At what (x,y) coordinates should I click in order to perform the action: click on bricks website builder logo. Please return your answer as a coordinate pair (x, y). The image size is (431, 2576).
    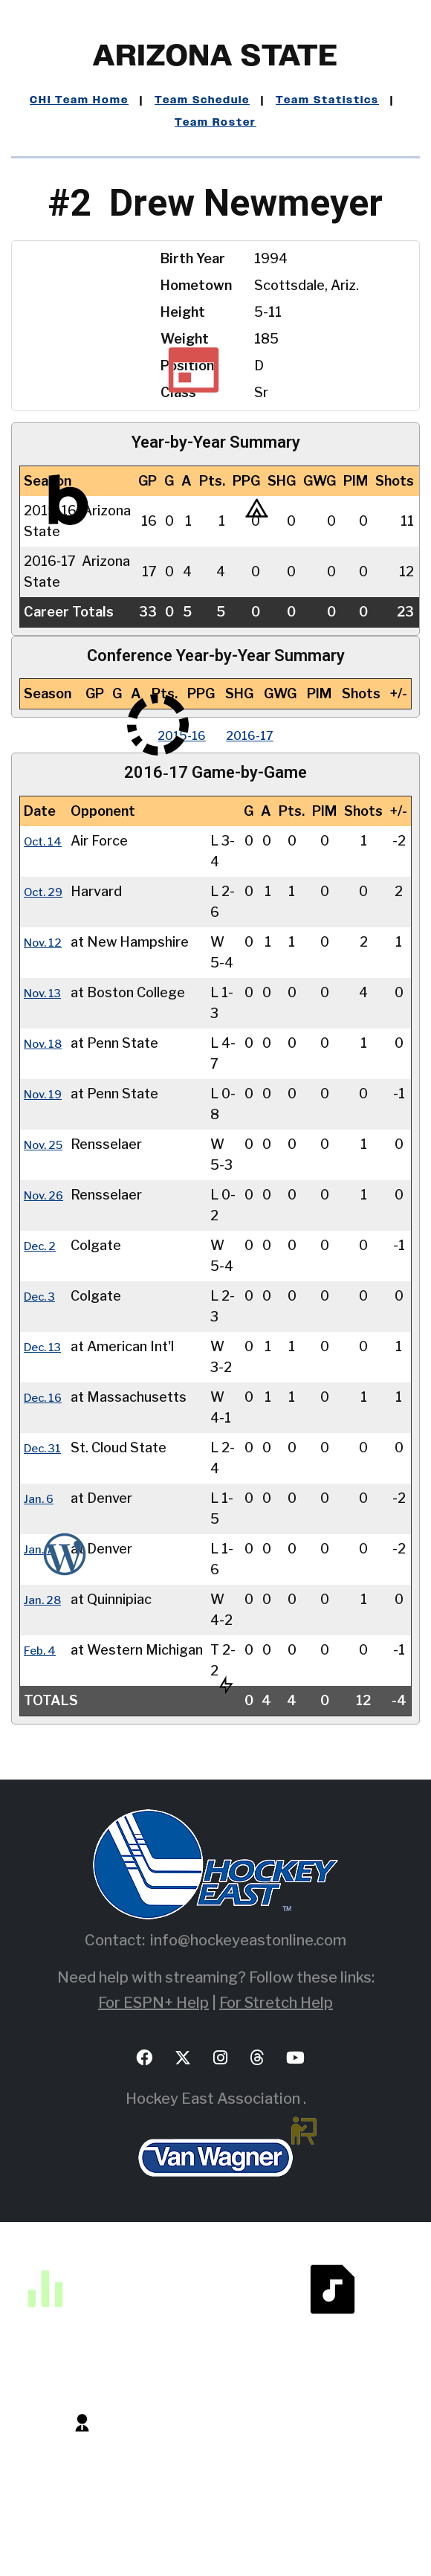
    Looking at the image, I should click on (68, 500).